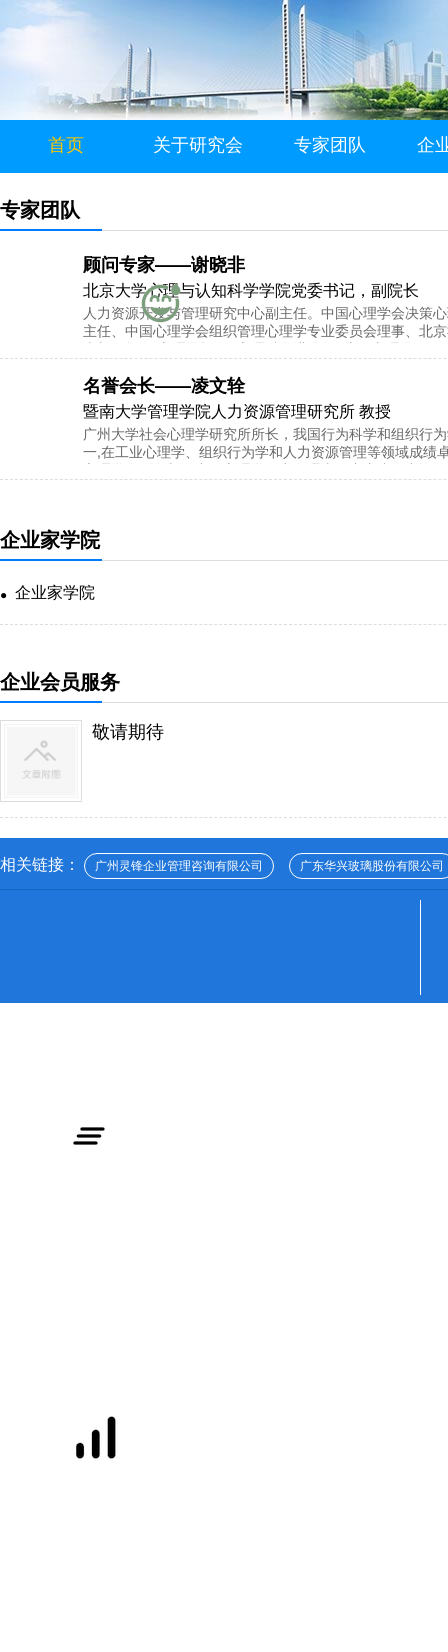  Describe the element at coordinates (94, 1437) in the screenshot. I see `indicates cellular network signal strength` at that location.